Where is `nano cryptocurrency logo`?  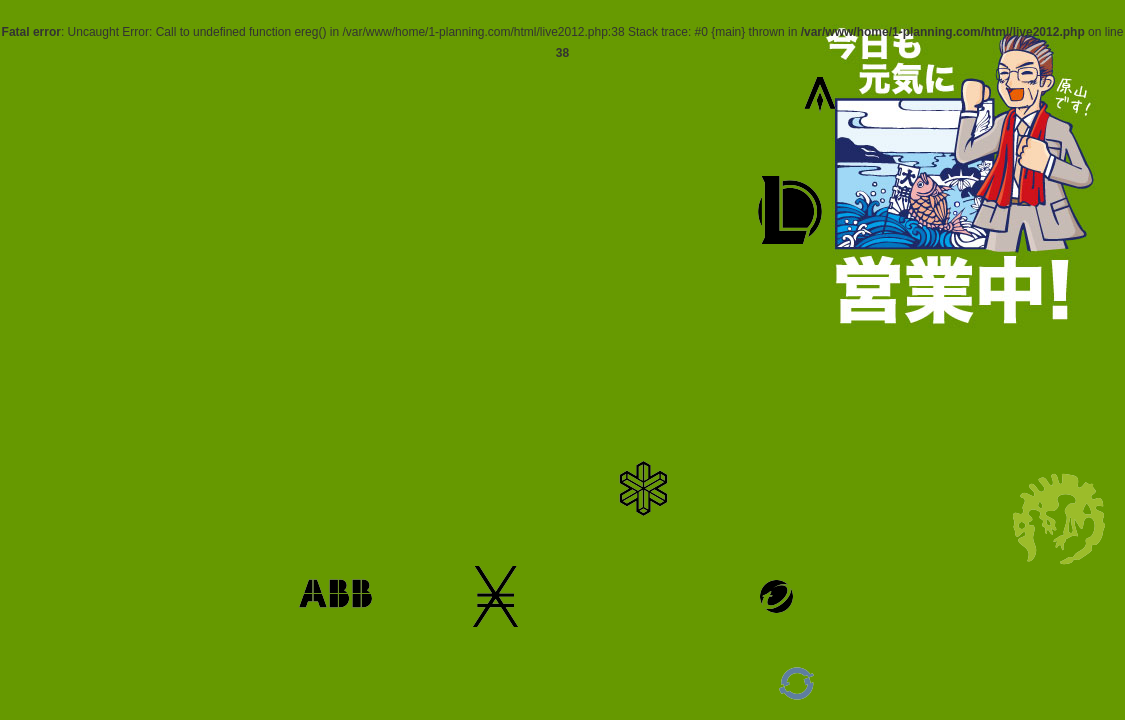 nano cryptocurrency logo is located at coordinates (495, 596).